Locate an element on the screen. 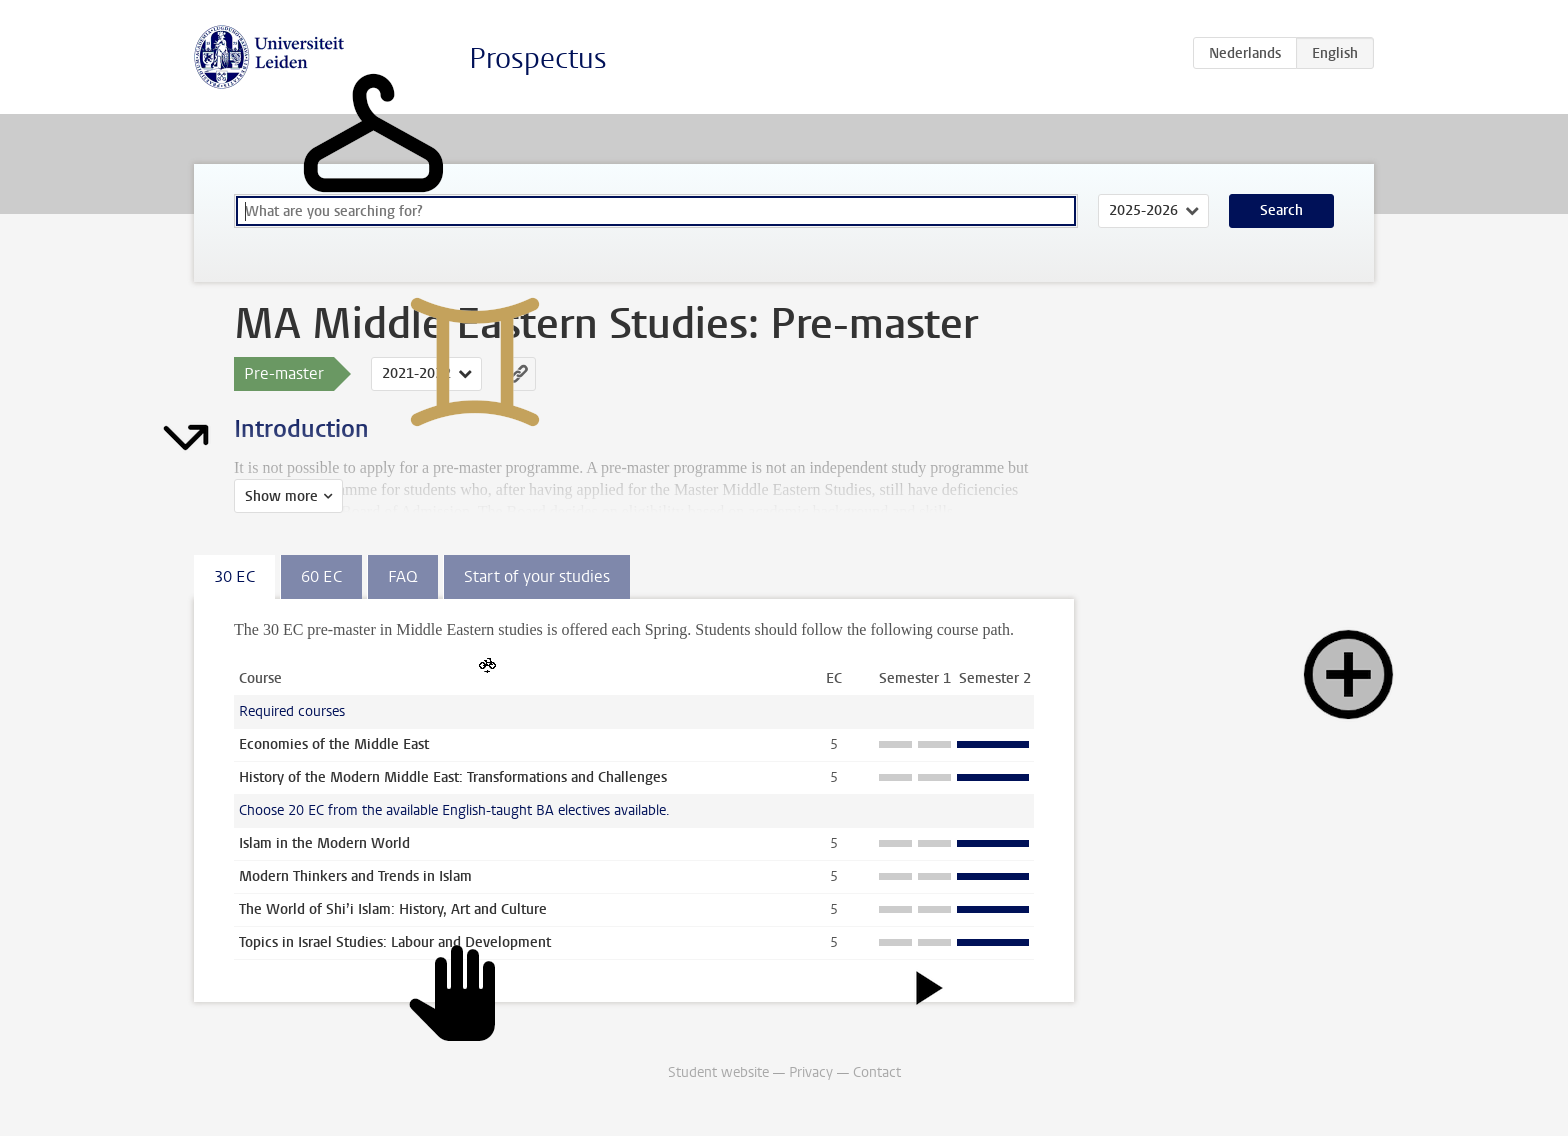 Image resolution: width=1568 pixels, height=1136 pixels. indicates a missed outgoing call is located at coordinates (185, 437).